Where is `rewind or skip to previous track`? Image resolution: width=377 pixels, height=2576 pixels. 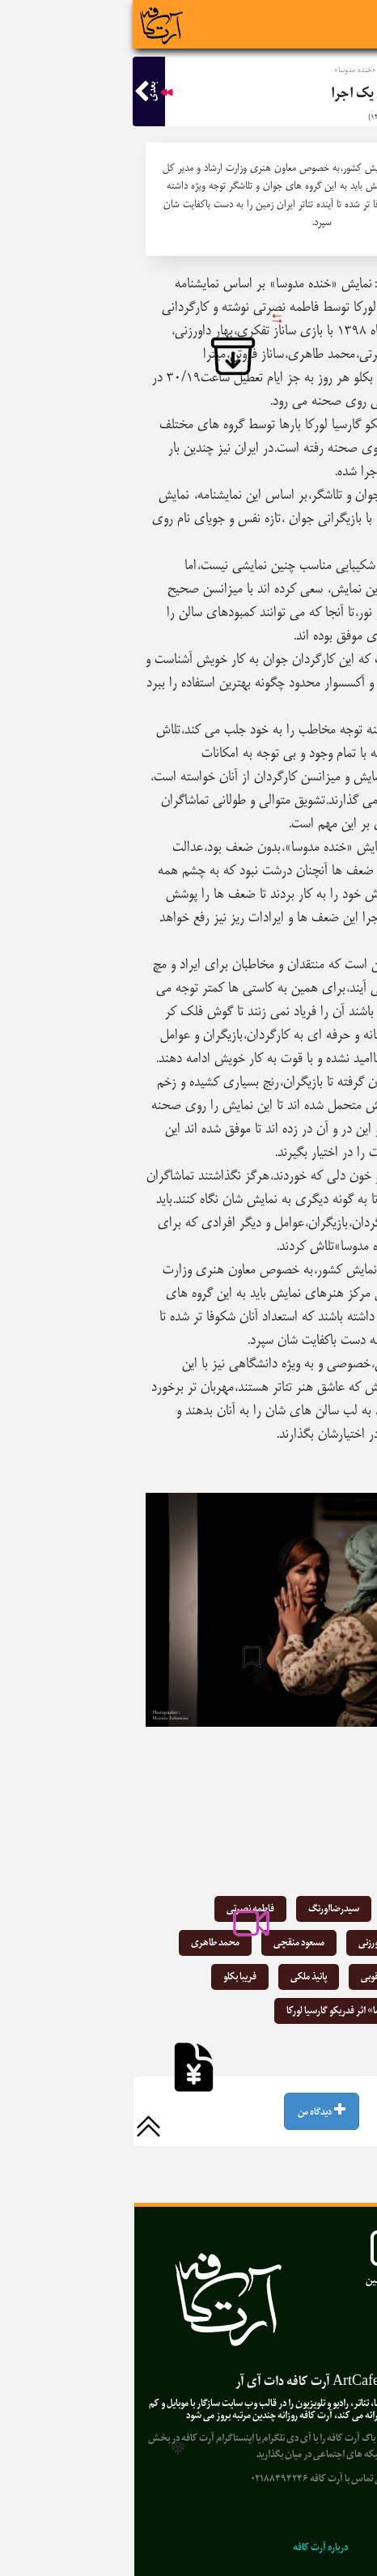 rewind or skip to previous track is located at coordinates (167, 91).